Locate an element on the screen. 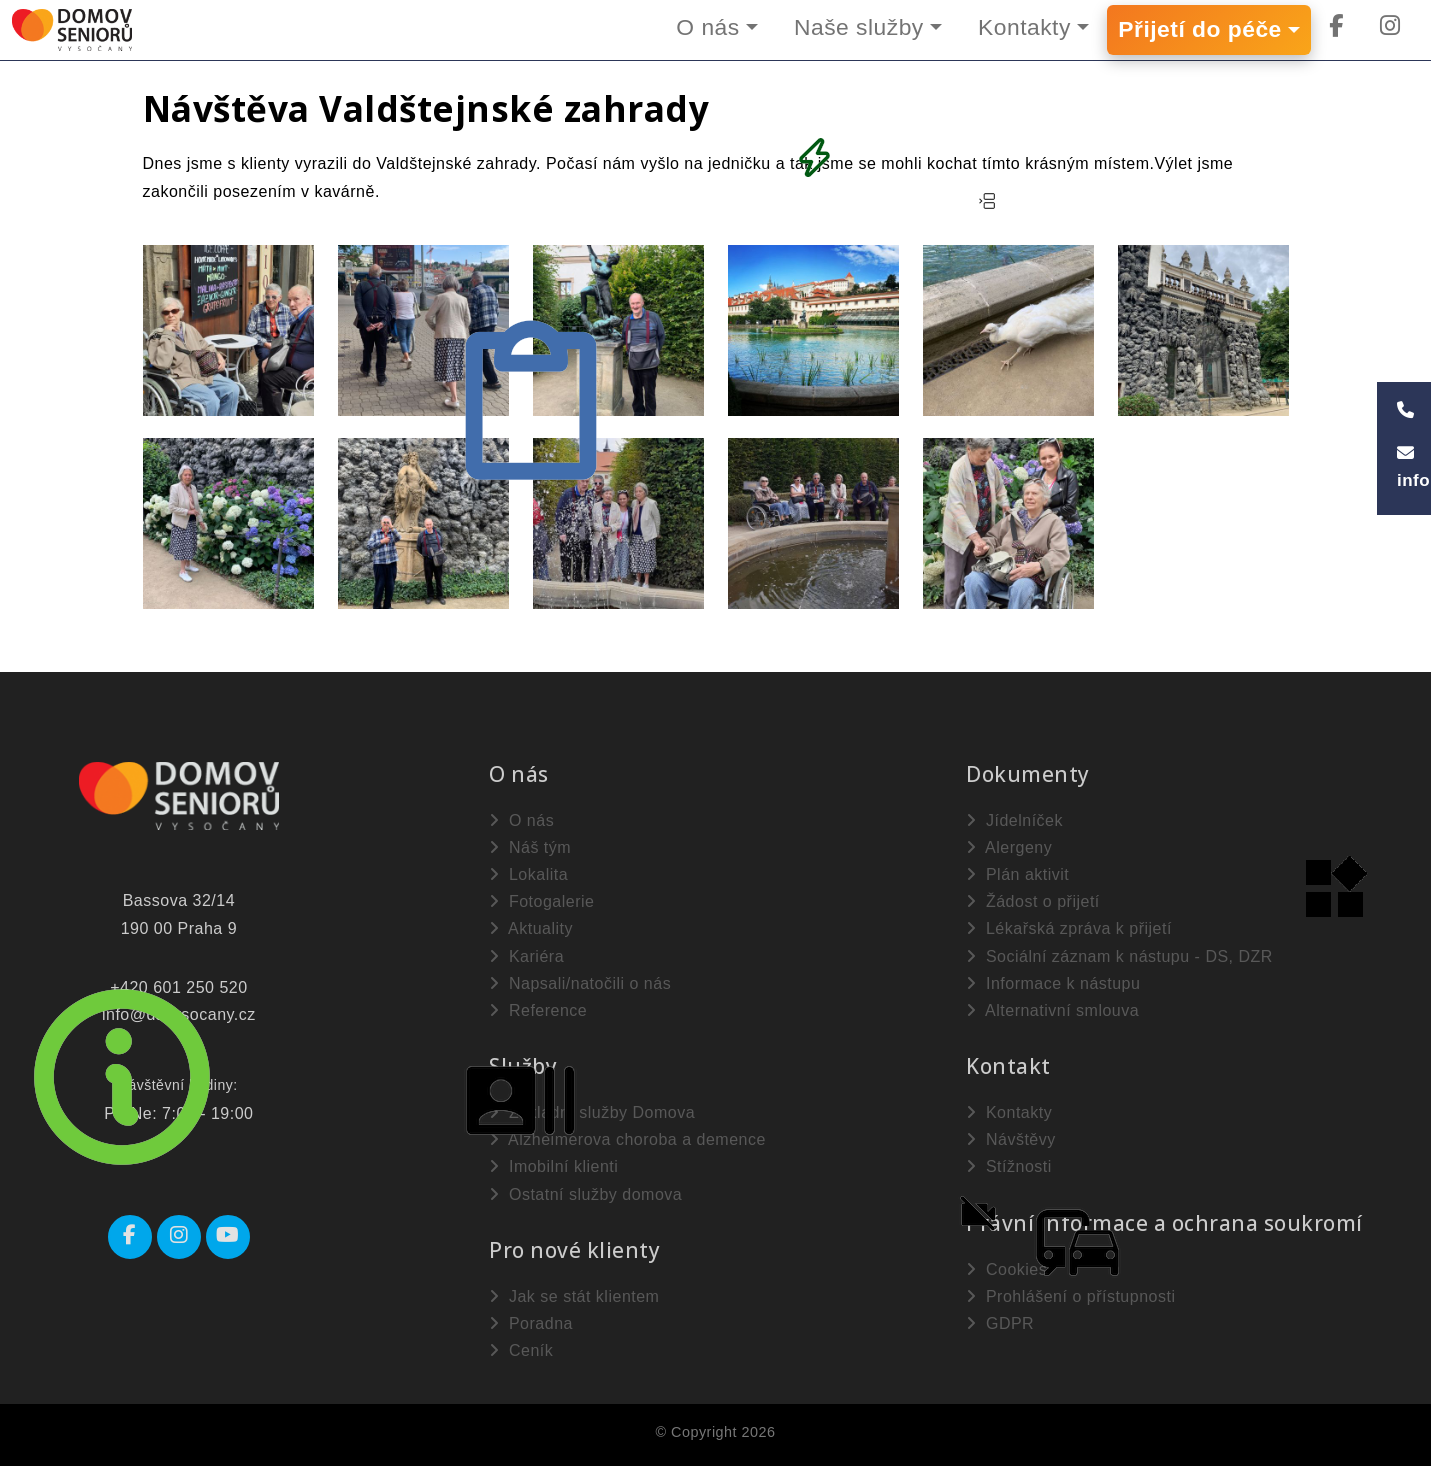  view recently contacted people is located at coordinates (520, 1100).